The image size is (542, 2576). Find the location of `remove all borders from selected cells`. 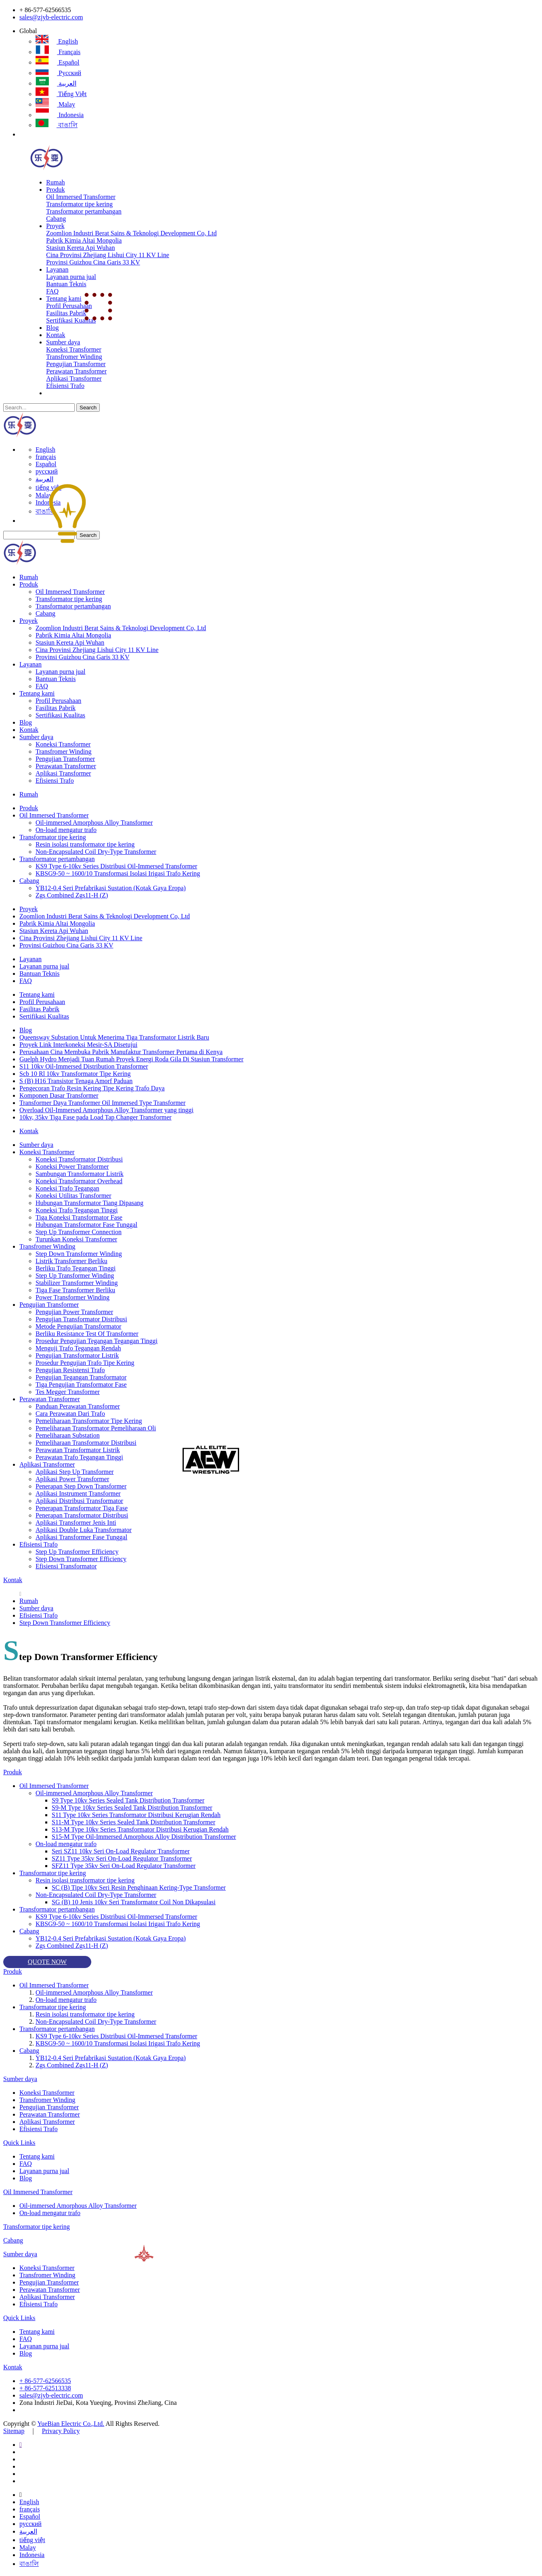

remove all borders from selected cells is located at coordinates (98, 306).